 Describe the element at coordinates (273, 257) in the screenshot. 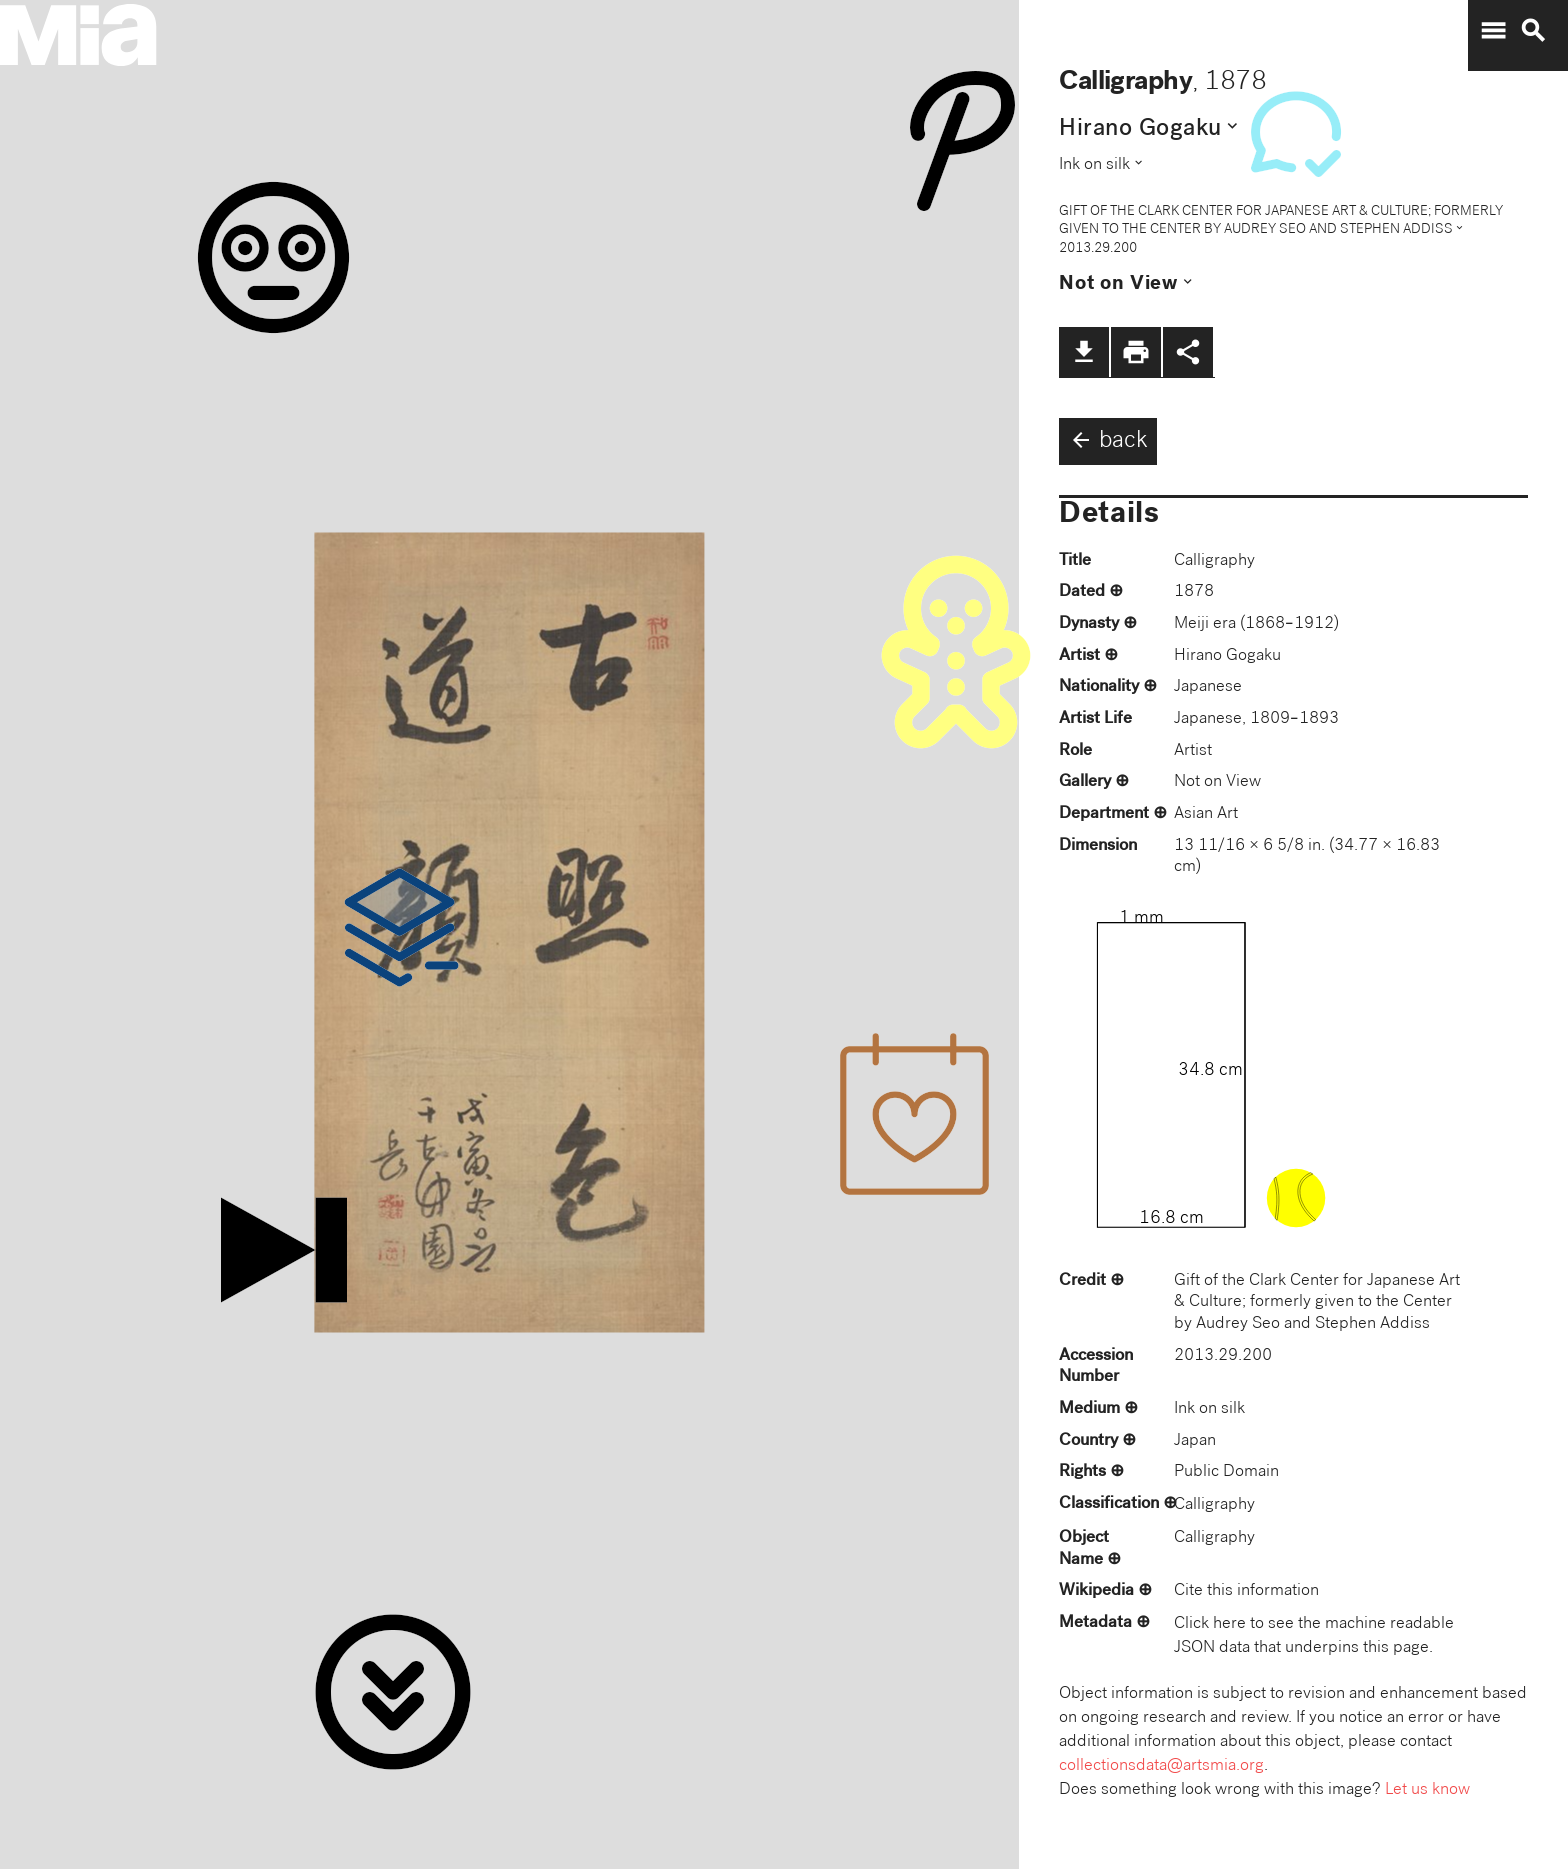

I see `react with embarrassment or surprise` at that location.